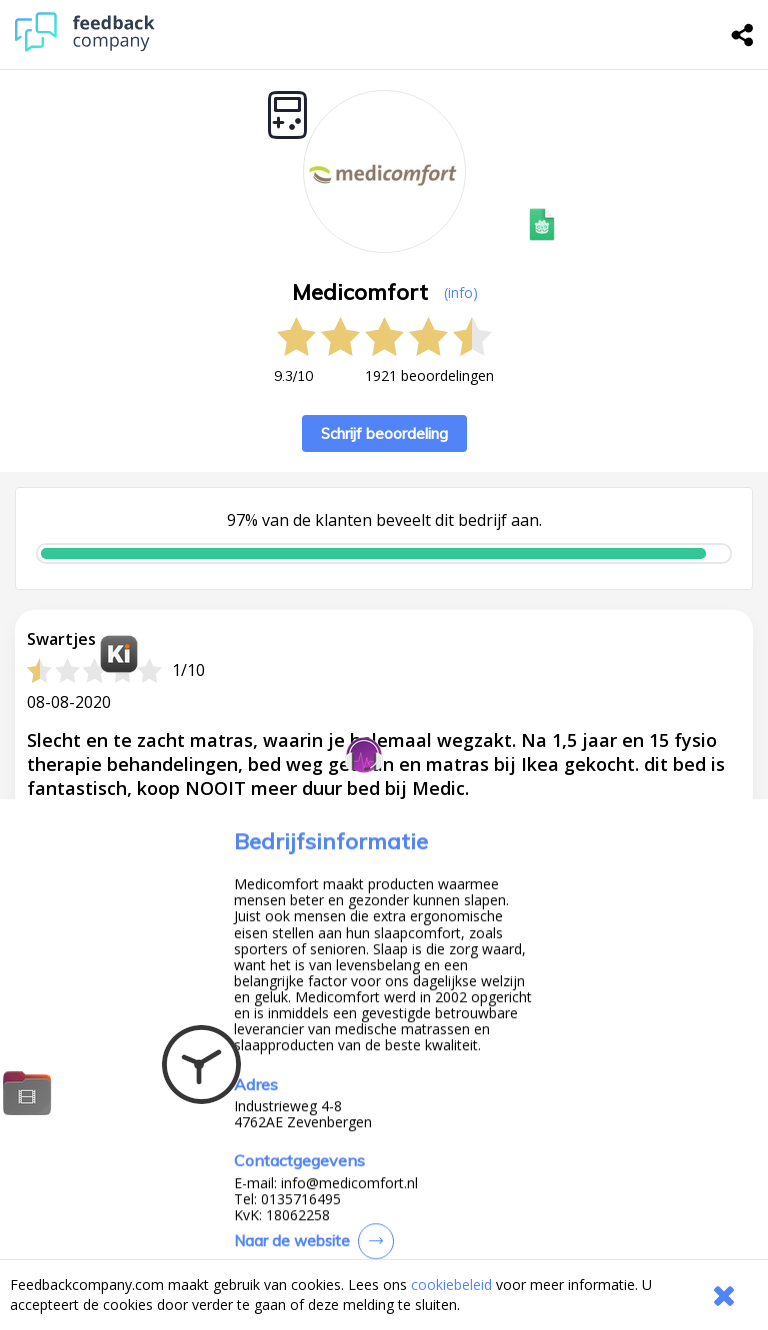 Image resolution: width=768 pixels, height=1330 pixels. What do you see at coordinates (27, 1093) in the screenshot?
I see `open your videos folder` at bounding box center [27, 1093].